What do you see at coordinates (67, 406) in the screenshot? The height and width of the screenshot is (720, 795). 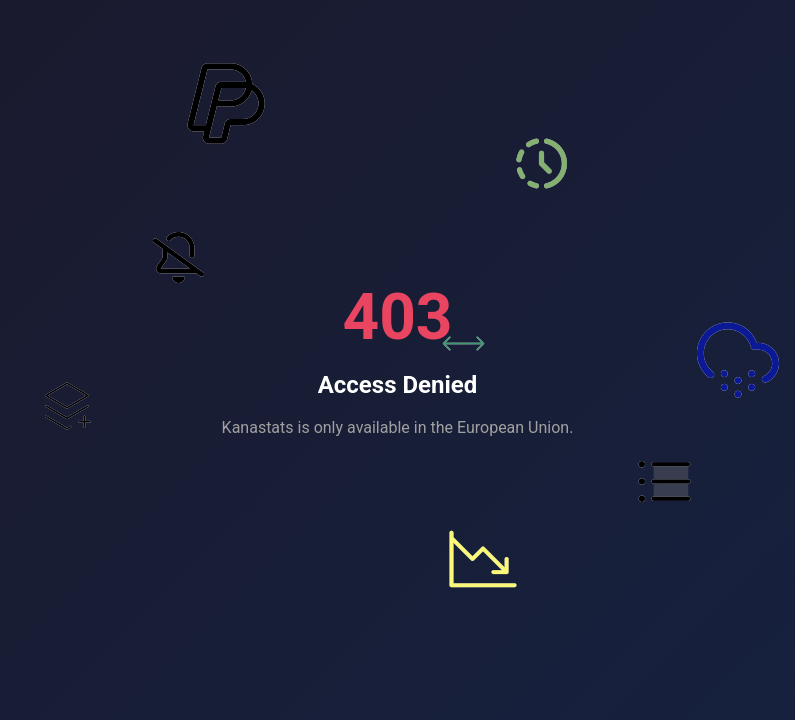 I see `add a new layer to the stack` at bounding box center [67, 406].